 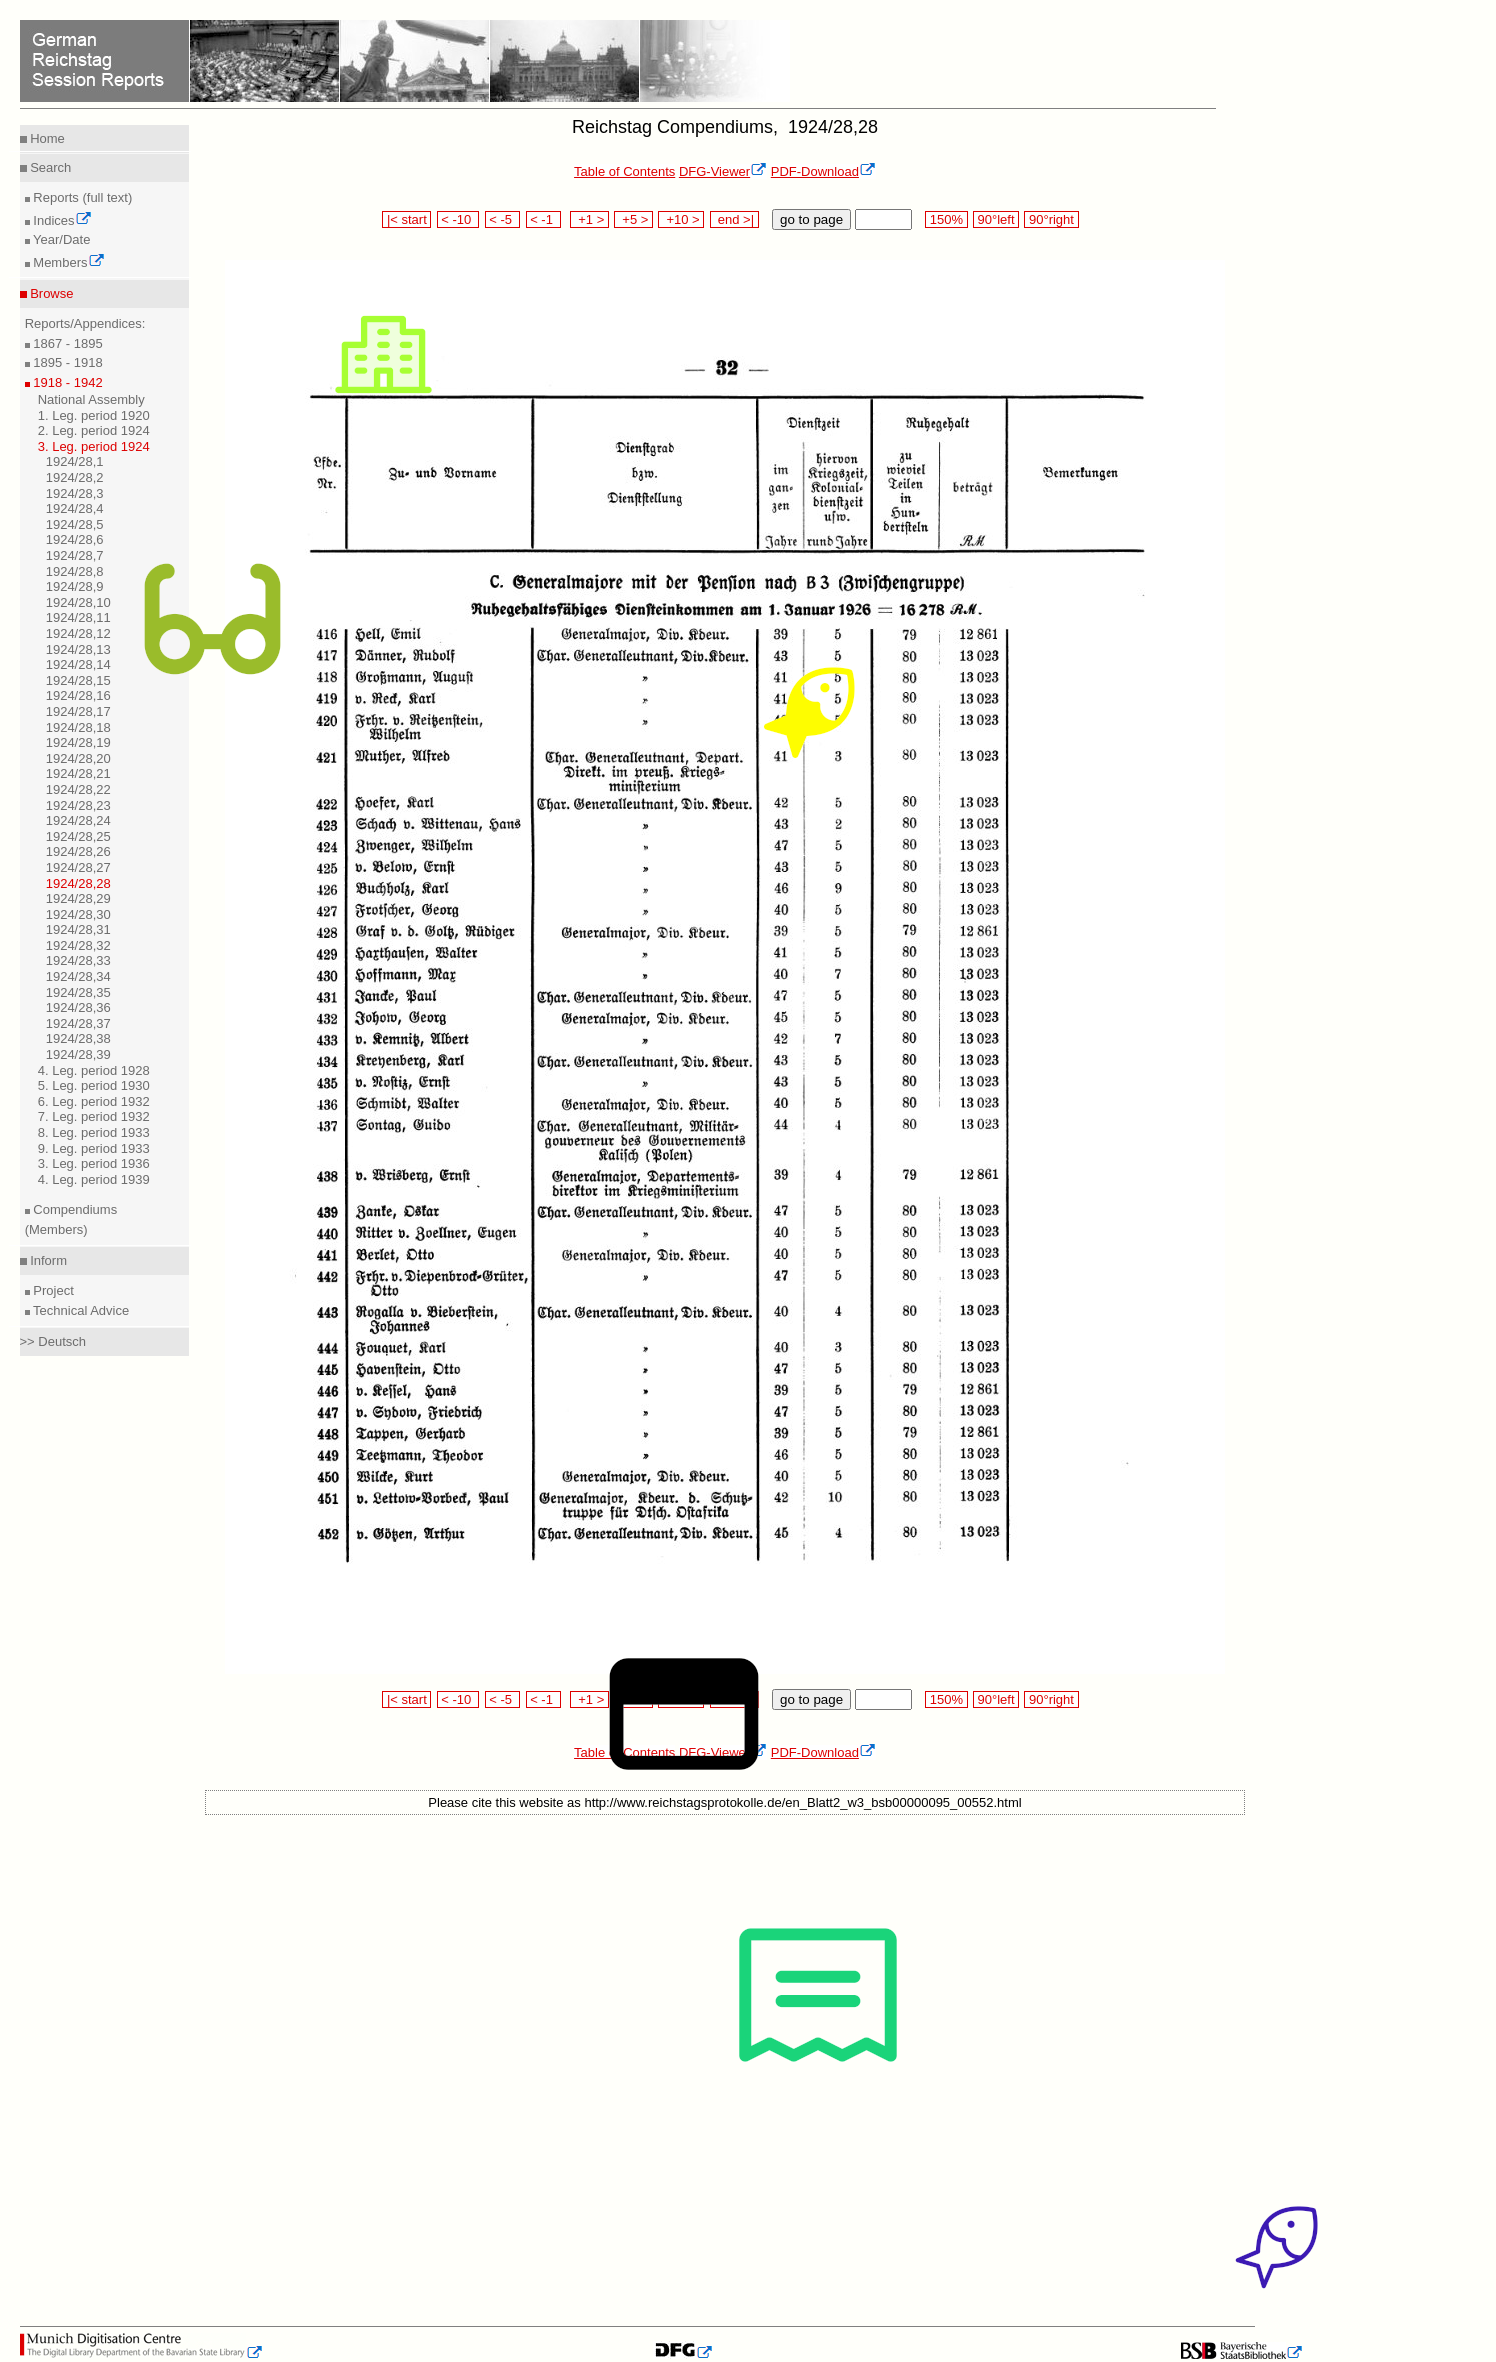 What do you see at coordinates (818, 1995) in the screenshot?
I see `view purchase receipt or transaction history` at bounding box center [818, 1995].